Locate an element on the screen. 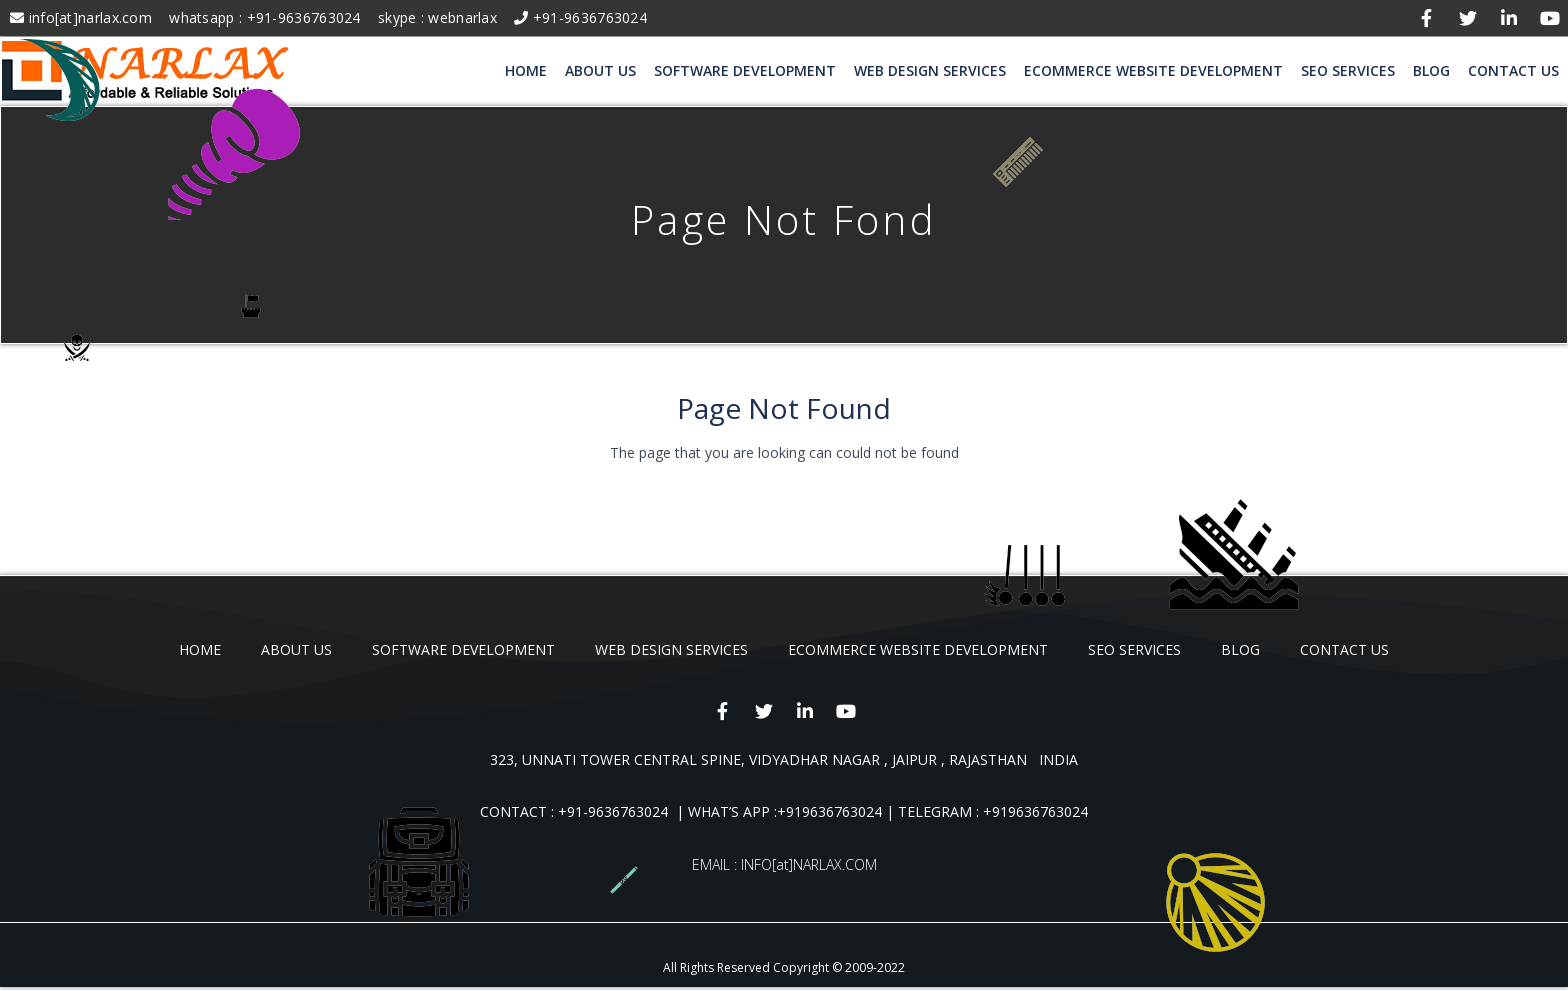  access your inventory or stored items is located at coordinates (419, 862).